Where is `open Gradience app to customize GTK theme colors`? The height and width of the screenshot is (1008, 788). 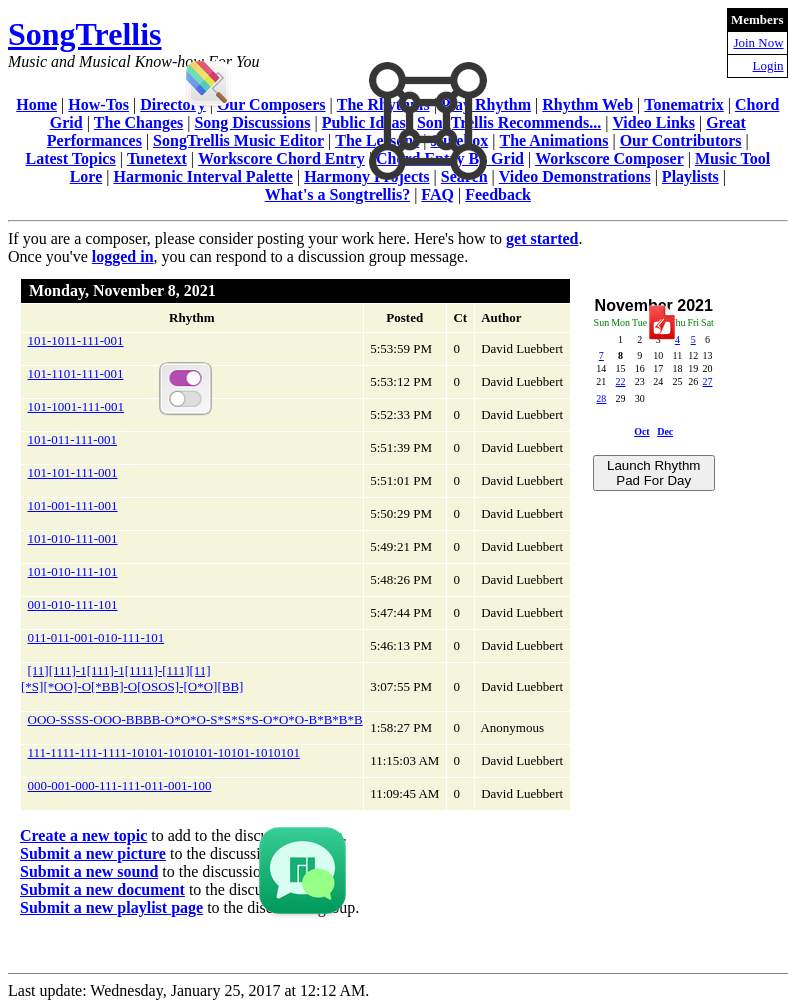 open Gradience app to customize GTK theme colors is located at coordinates (208, 83).